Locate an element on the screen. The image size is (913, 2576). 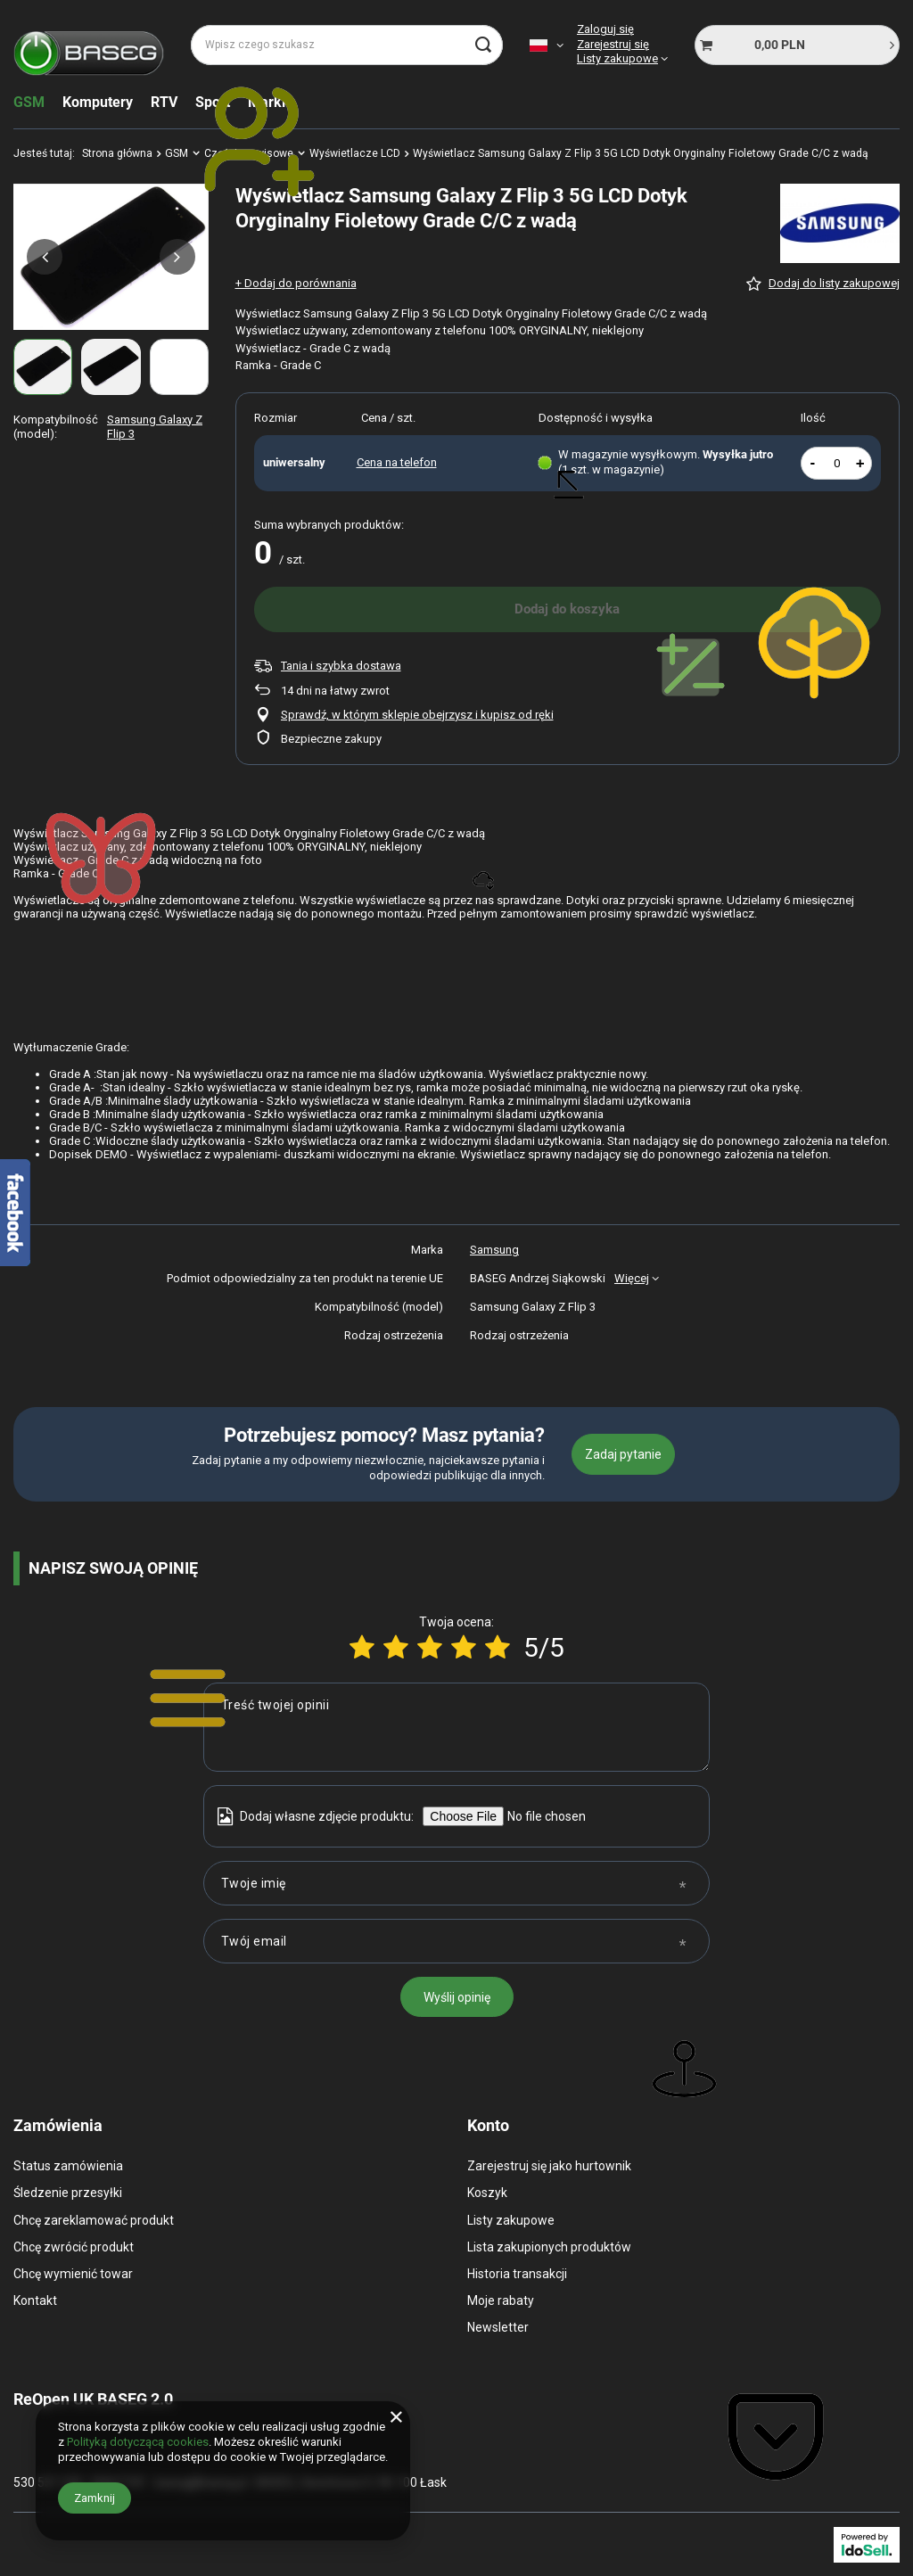
download from cloud storage is located at coordinates (483, 879).